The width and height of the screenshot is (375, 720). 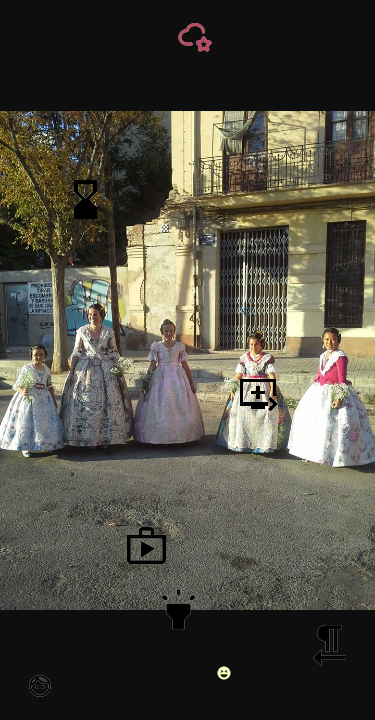 I want to click on access your profile or account, so click(x=40, y=686).